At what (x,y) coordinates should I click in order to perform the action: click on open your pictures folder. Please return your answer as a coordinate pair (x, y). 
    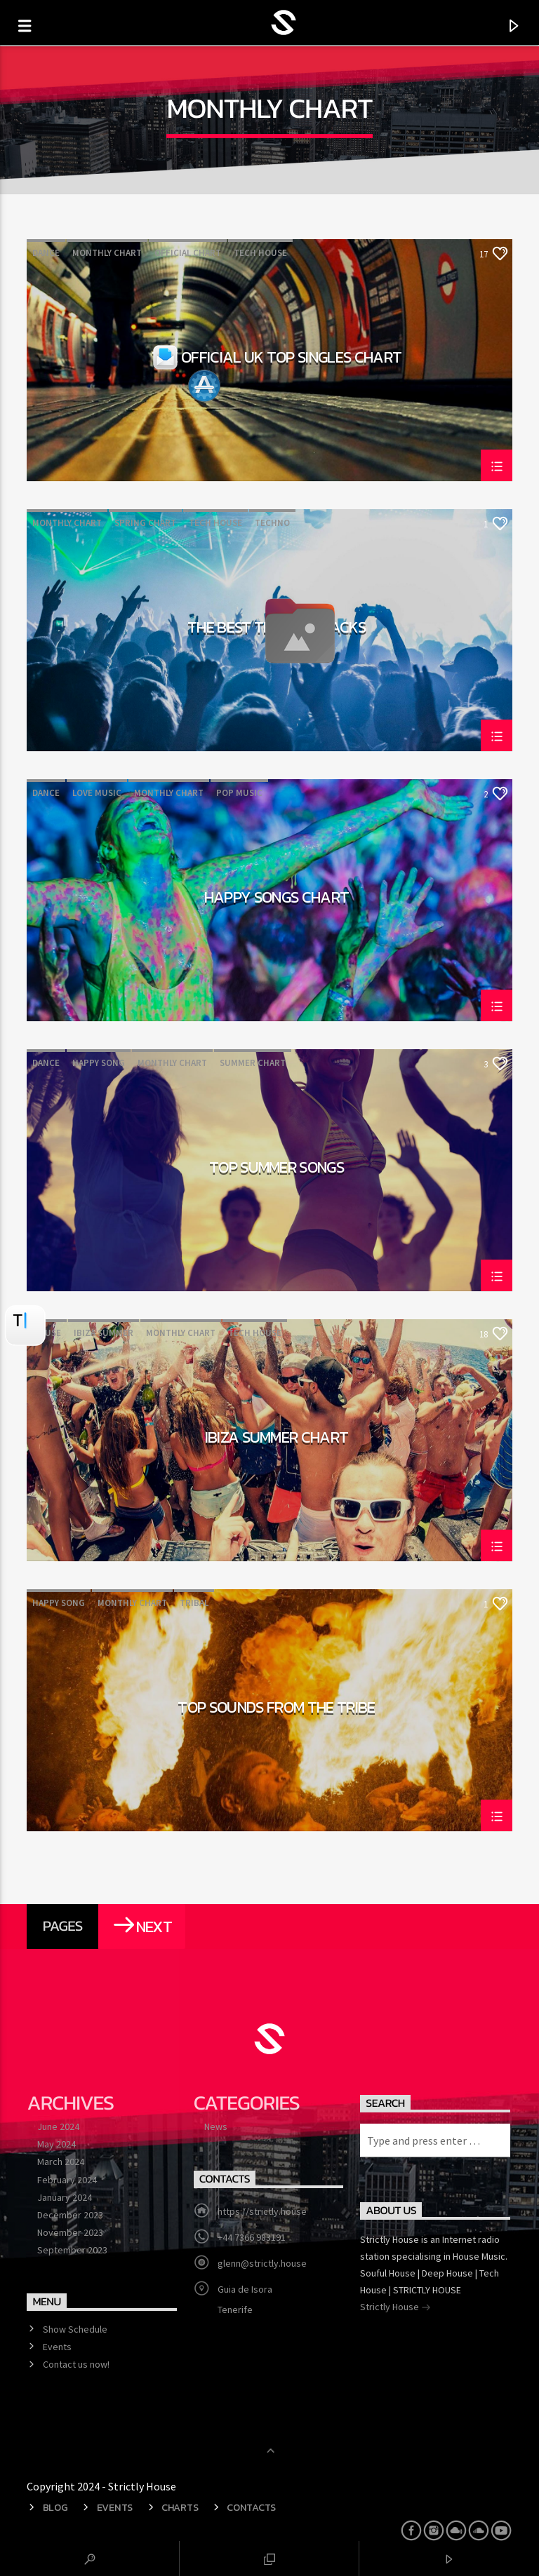
    Looking at the image, I should click on (300, 630).